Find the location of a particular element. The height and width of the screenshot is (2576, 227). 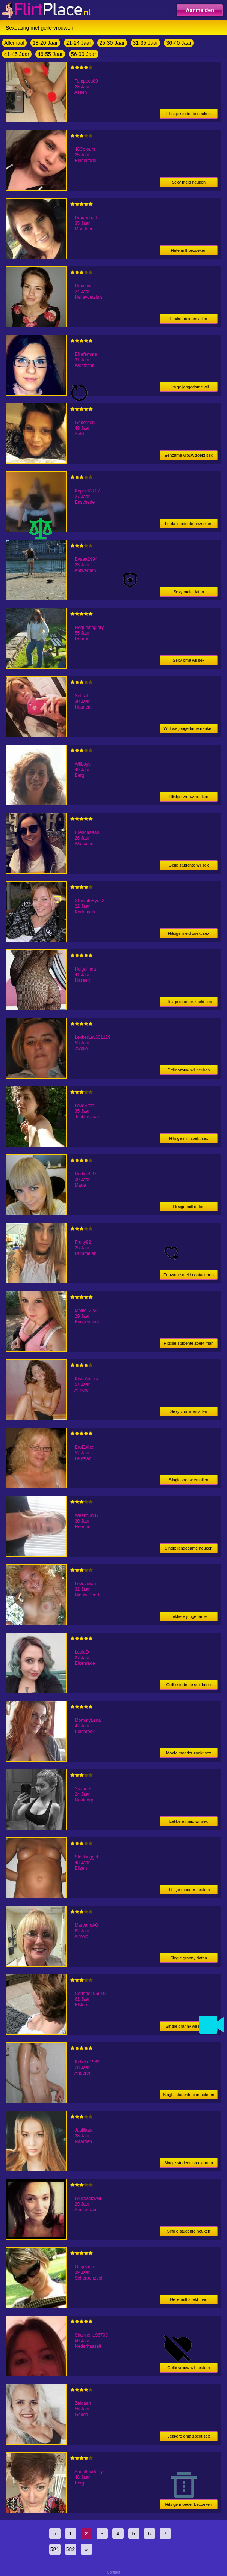

access desktop or computer view is located at coordinates (57, 899).